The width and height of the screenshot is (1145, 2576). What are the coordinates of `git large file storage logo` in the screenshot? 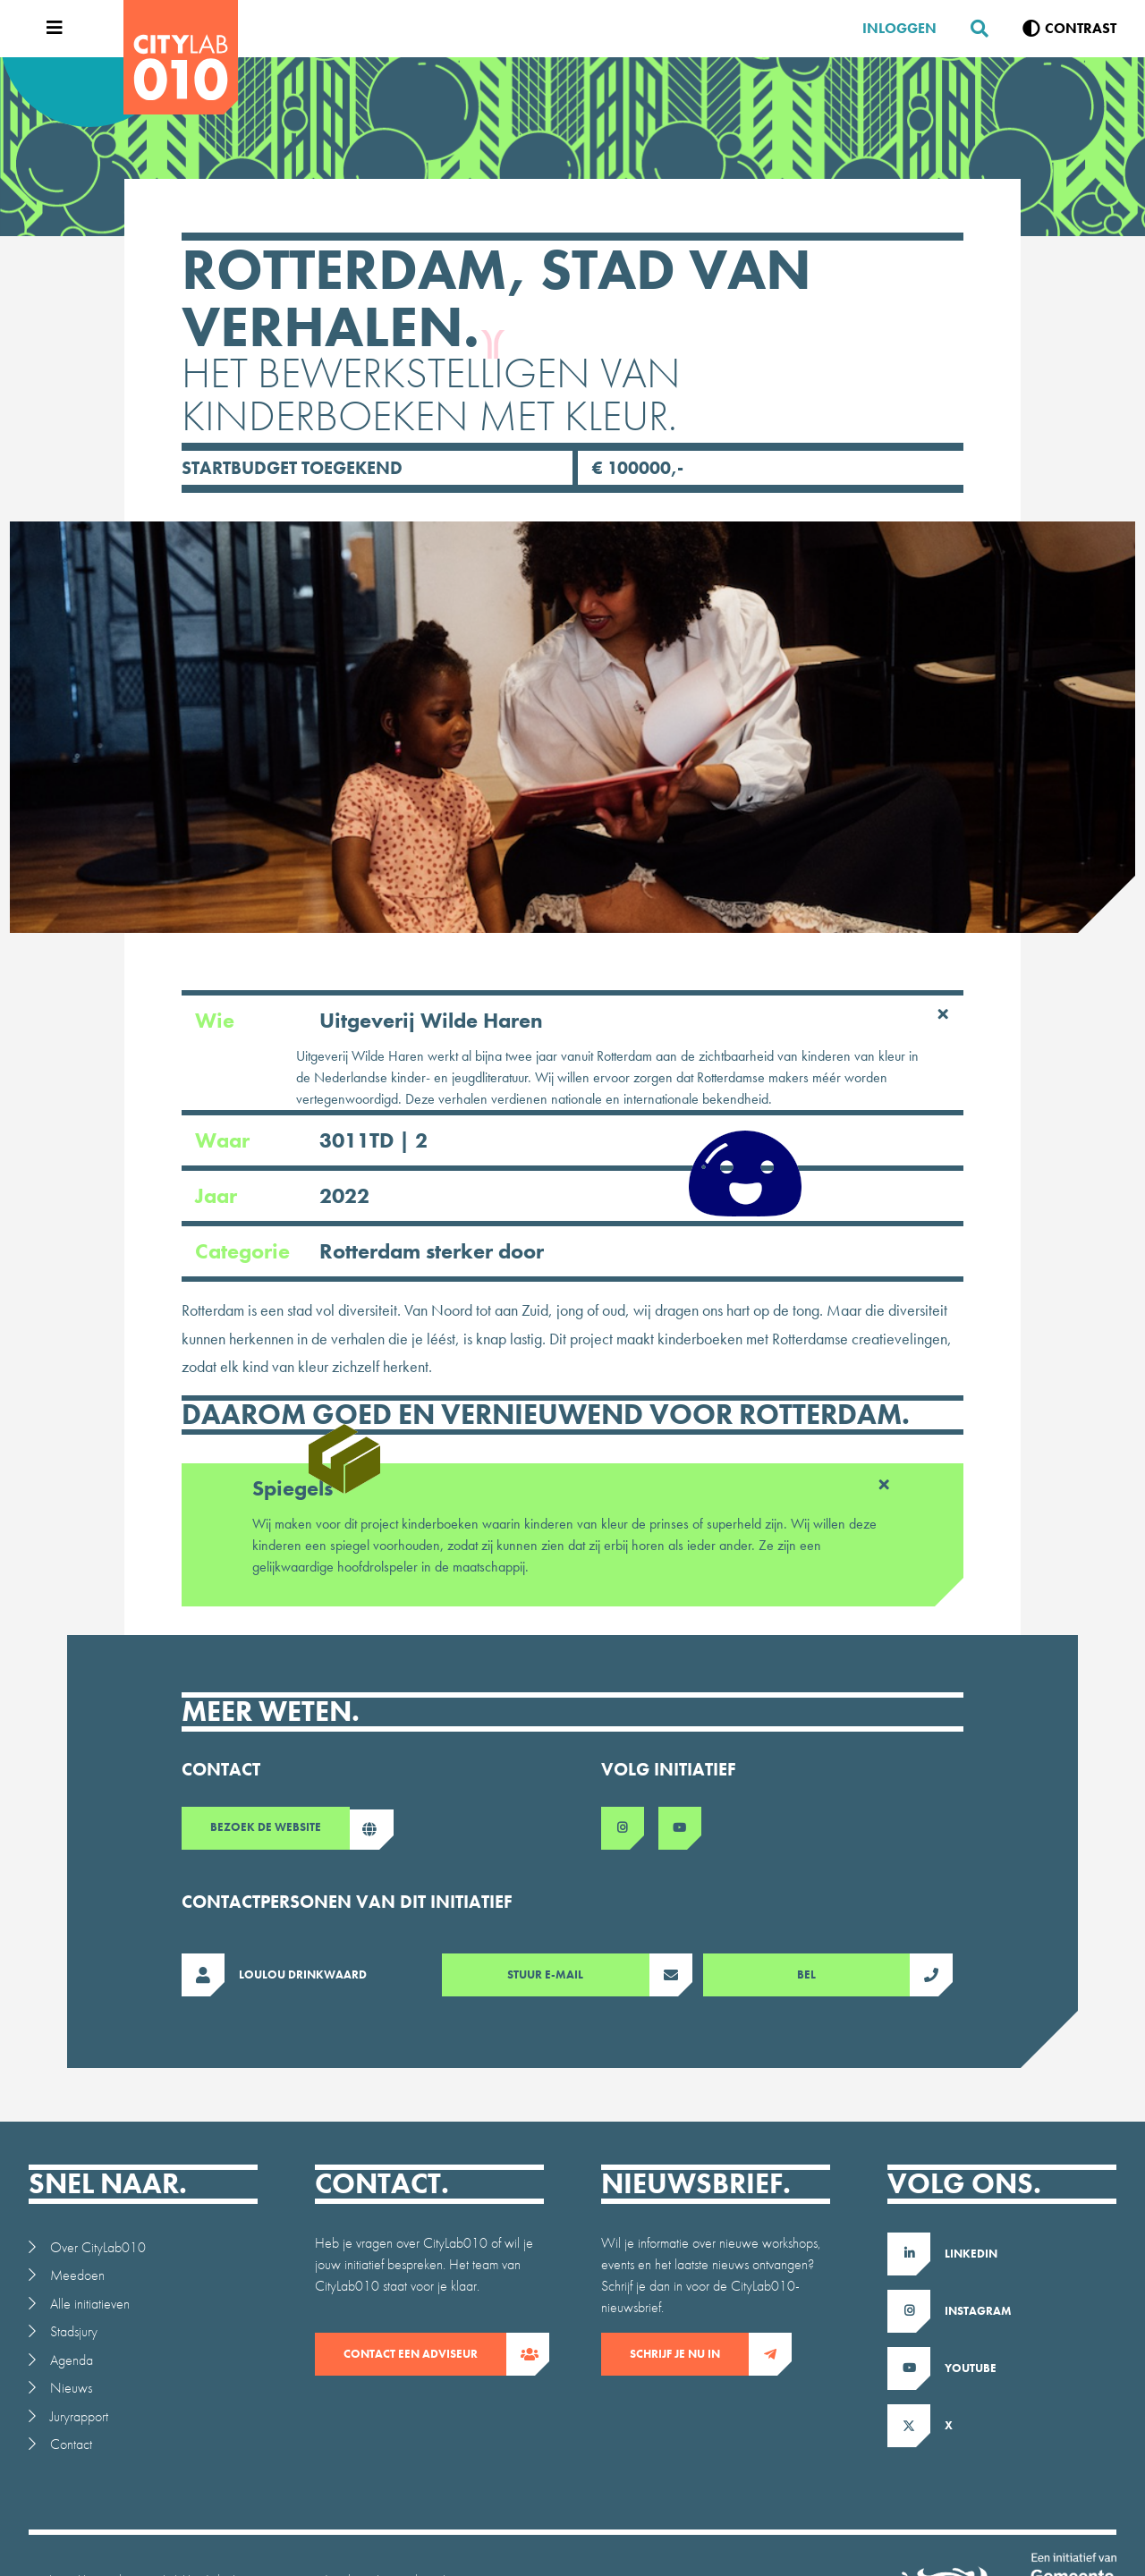 It's located at (344, 1459).